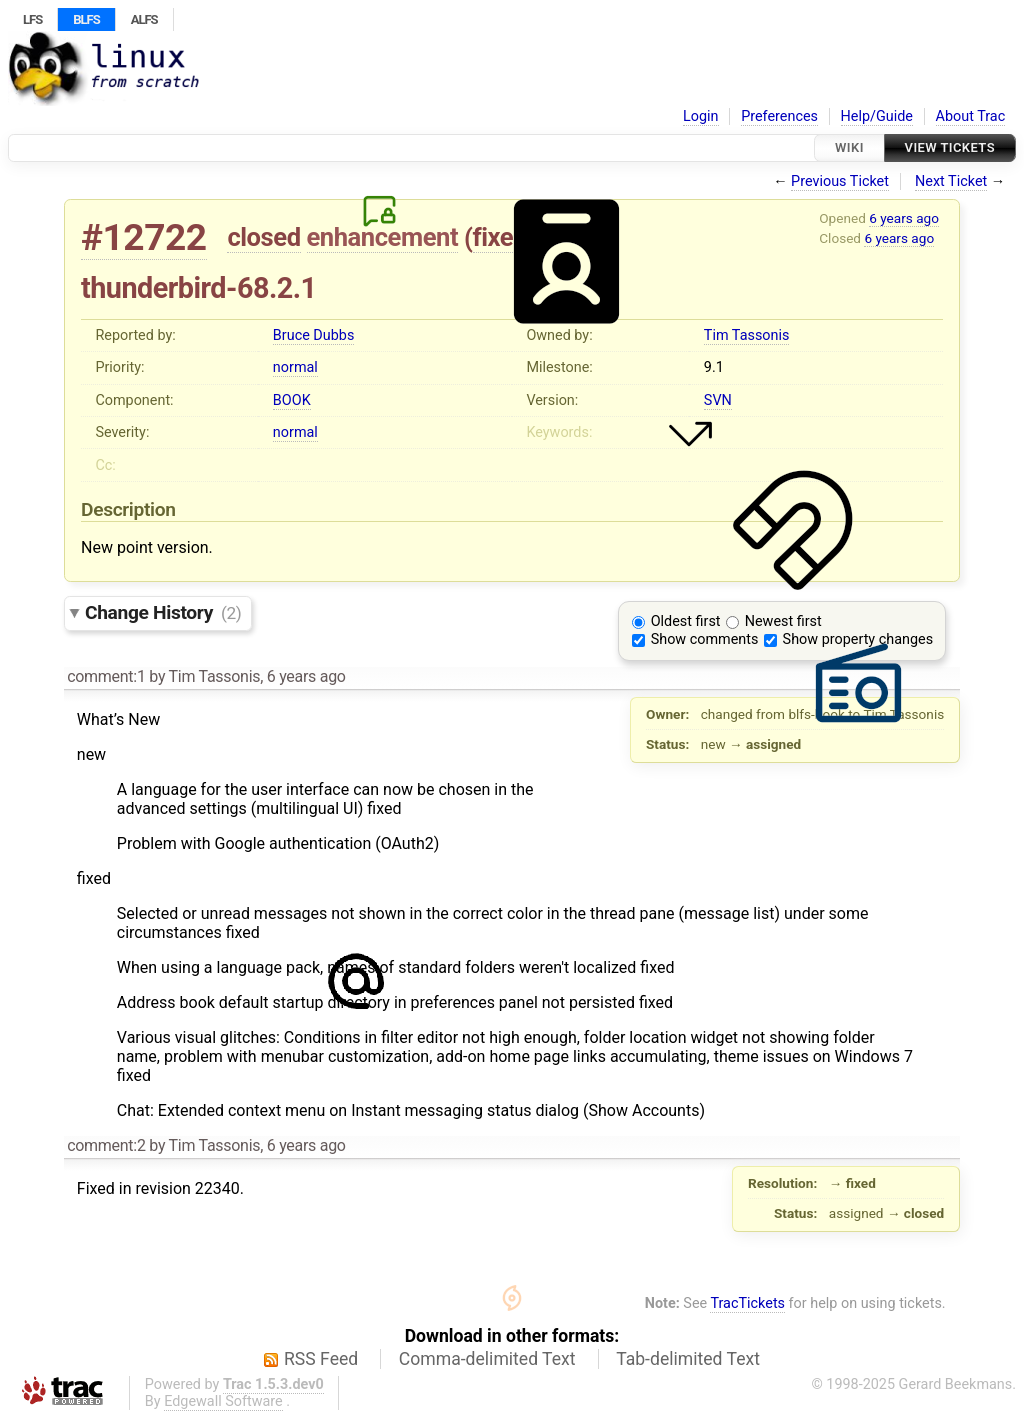 The width and height of the screenshot is (1024, 1419). What do you see at coordinates (379, 210) in the screenshot?
I see `access encrypted or private messages` at bounding box center [379, 210].